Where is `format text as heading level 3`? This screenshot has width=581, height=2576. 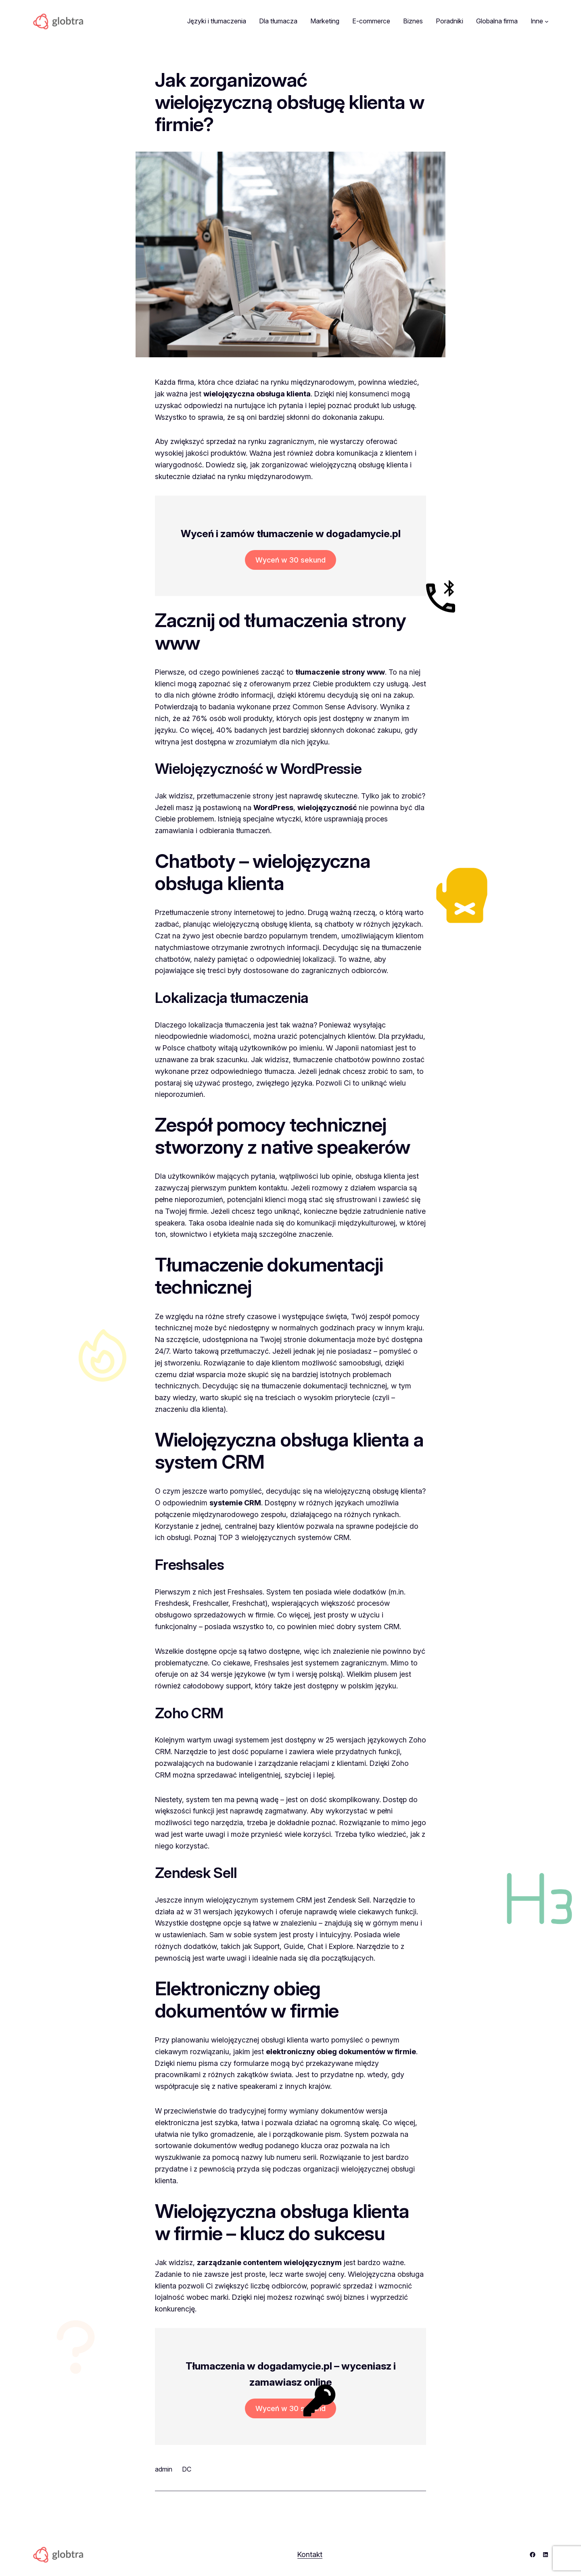 format text as heading level 3 is located at coordinates (539, 1899).